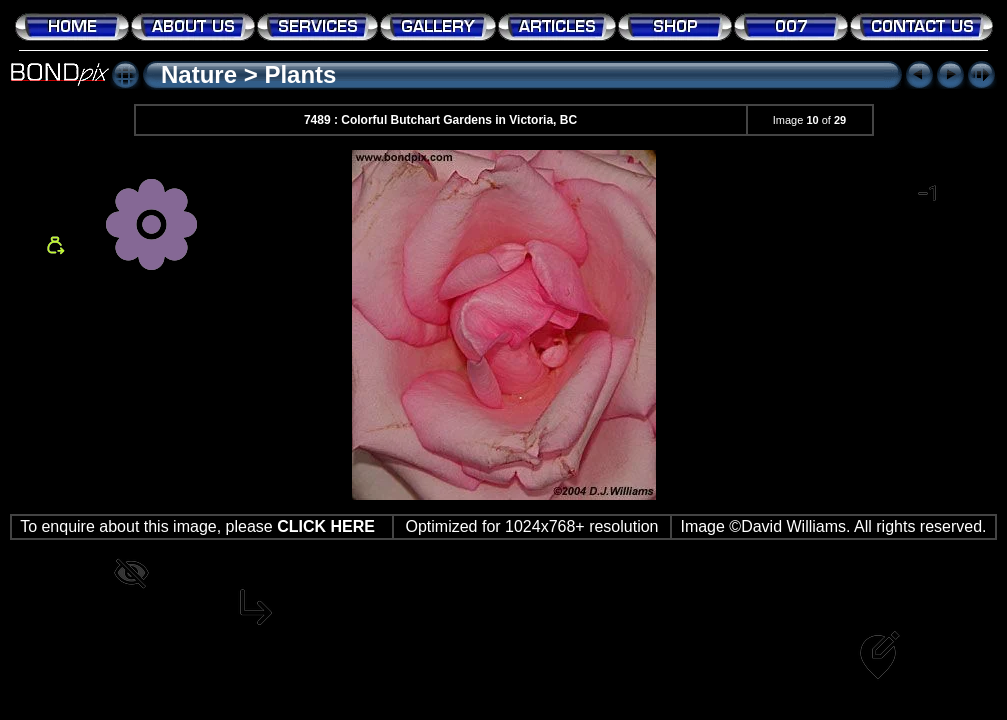 Image resolution: width=1007 pixels, height=720 pixels. Describe the element at coordinates (55, 245) in the screenshot. I see `transfer funds to another account` at that location.